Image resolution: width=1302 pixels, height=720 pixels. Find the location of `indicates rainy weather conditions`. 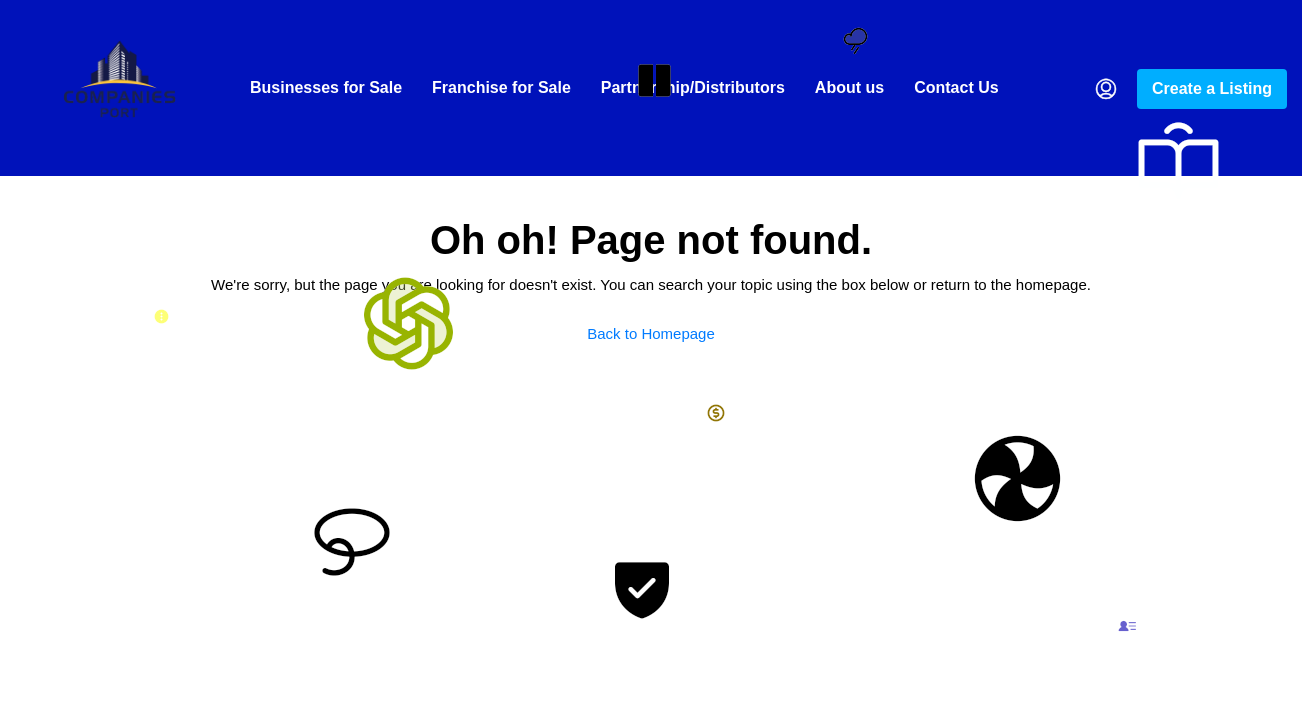

indicates rainy weather conditions is located at coordinates (855, 40).